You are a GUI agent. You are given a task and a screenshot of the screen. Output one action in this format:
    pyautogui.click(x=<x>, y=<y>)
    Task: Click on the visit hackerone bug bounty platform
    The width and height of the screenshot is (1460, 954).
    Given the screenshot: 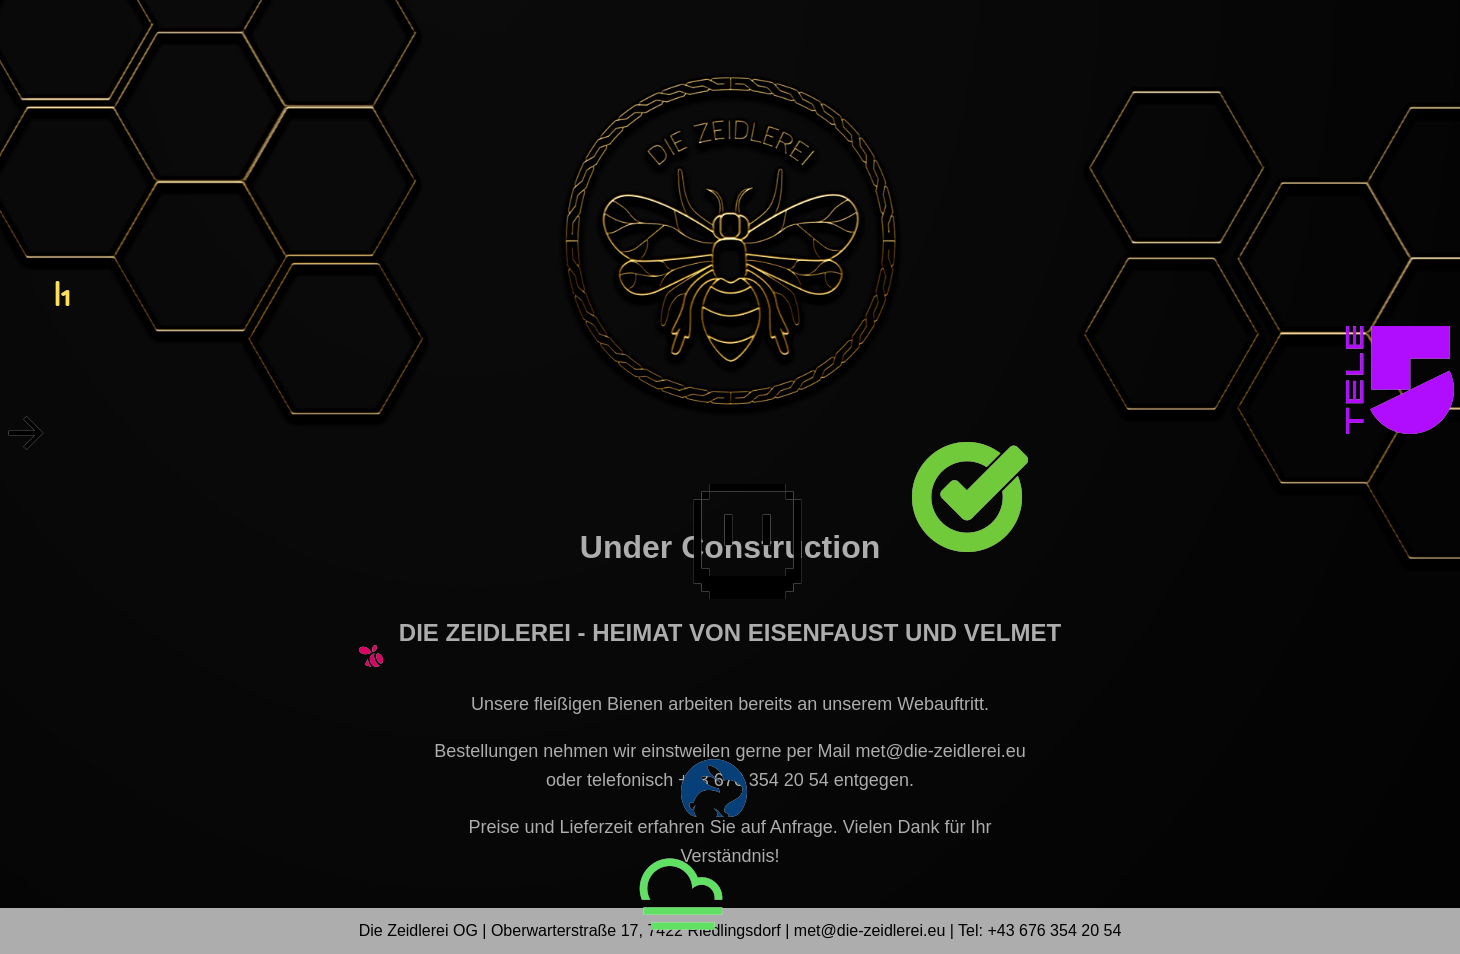 What is the action you would take?
    pyautogui.click(x=62, y=293)
    